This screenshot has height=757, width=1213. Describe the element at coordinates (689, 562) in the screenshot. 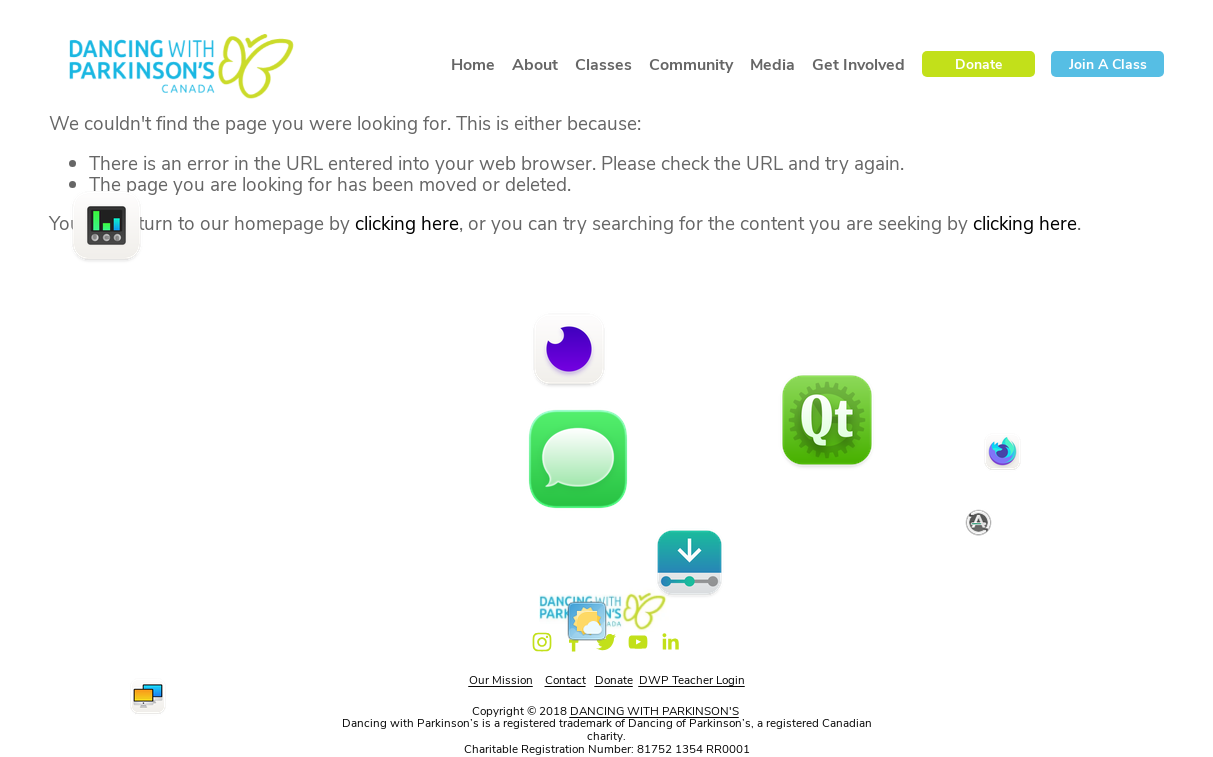

I see `open the ubiquity installer application` at that location.